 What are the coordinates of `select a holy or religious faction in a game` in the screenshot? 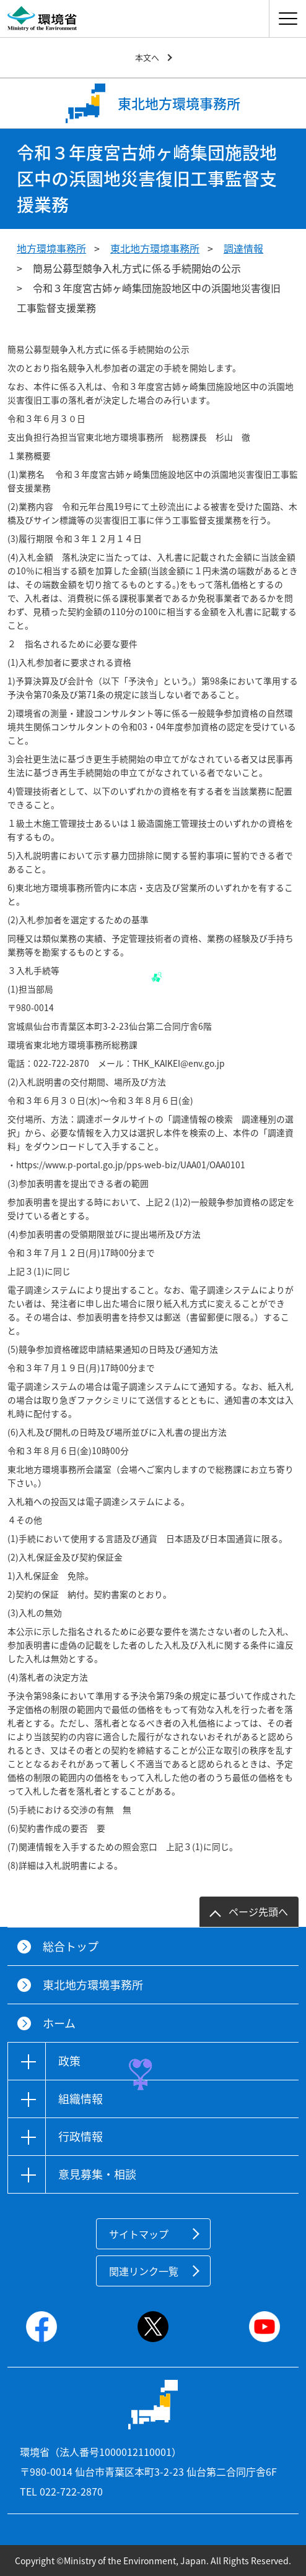 It's located at (141, 2074).